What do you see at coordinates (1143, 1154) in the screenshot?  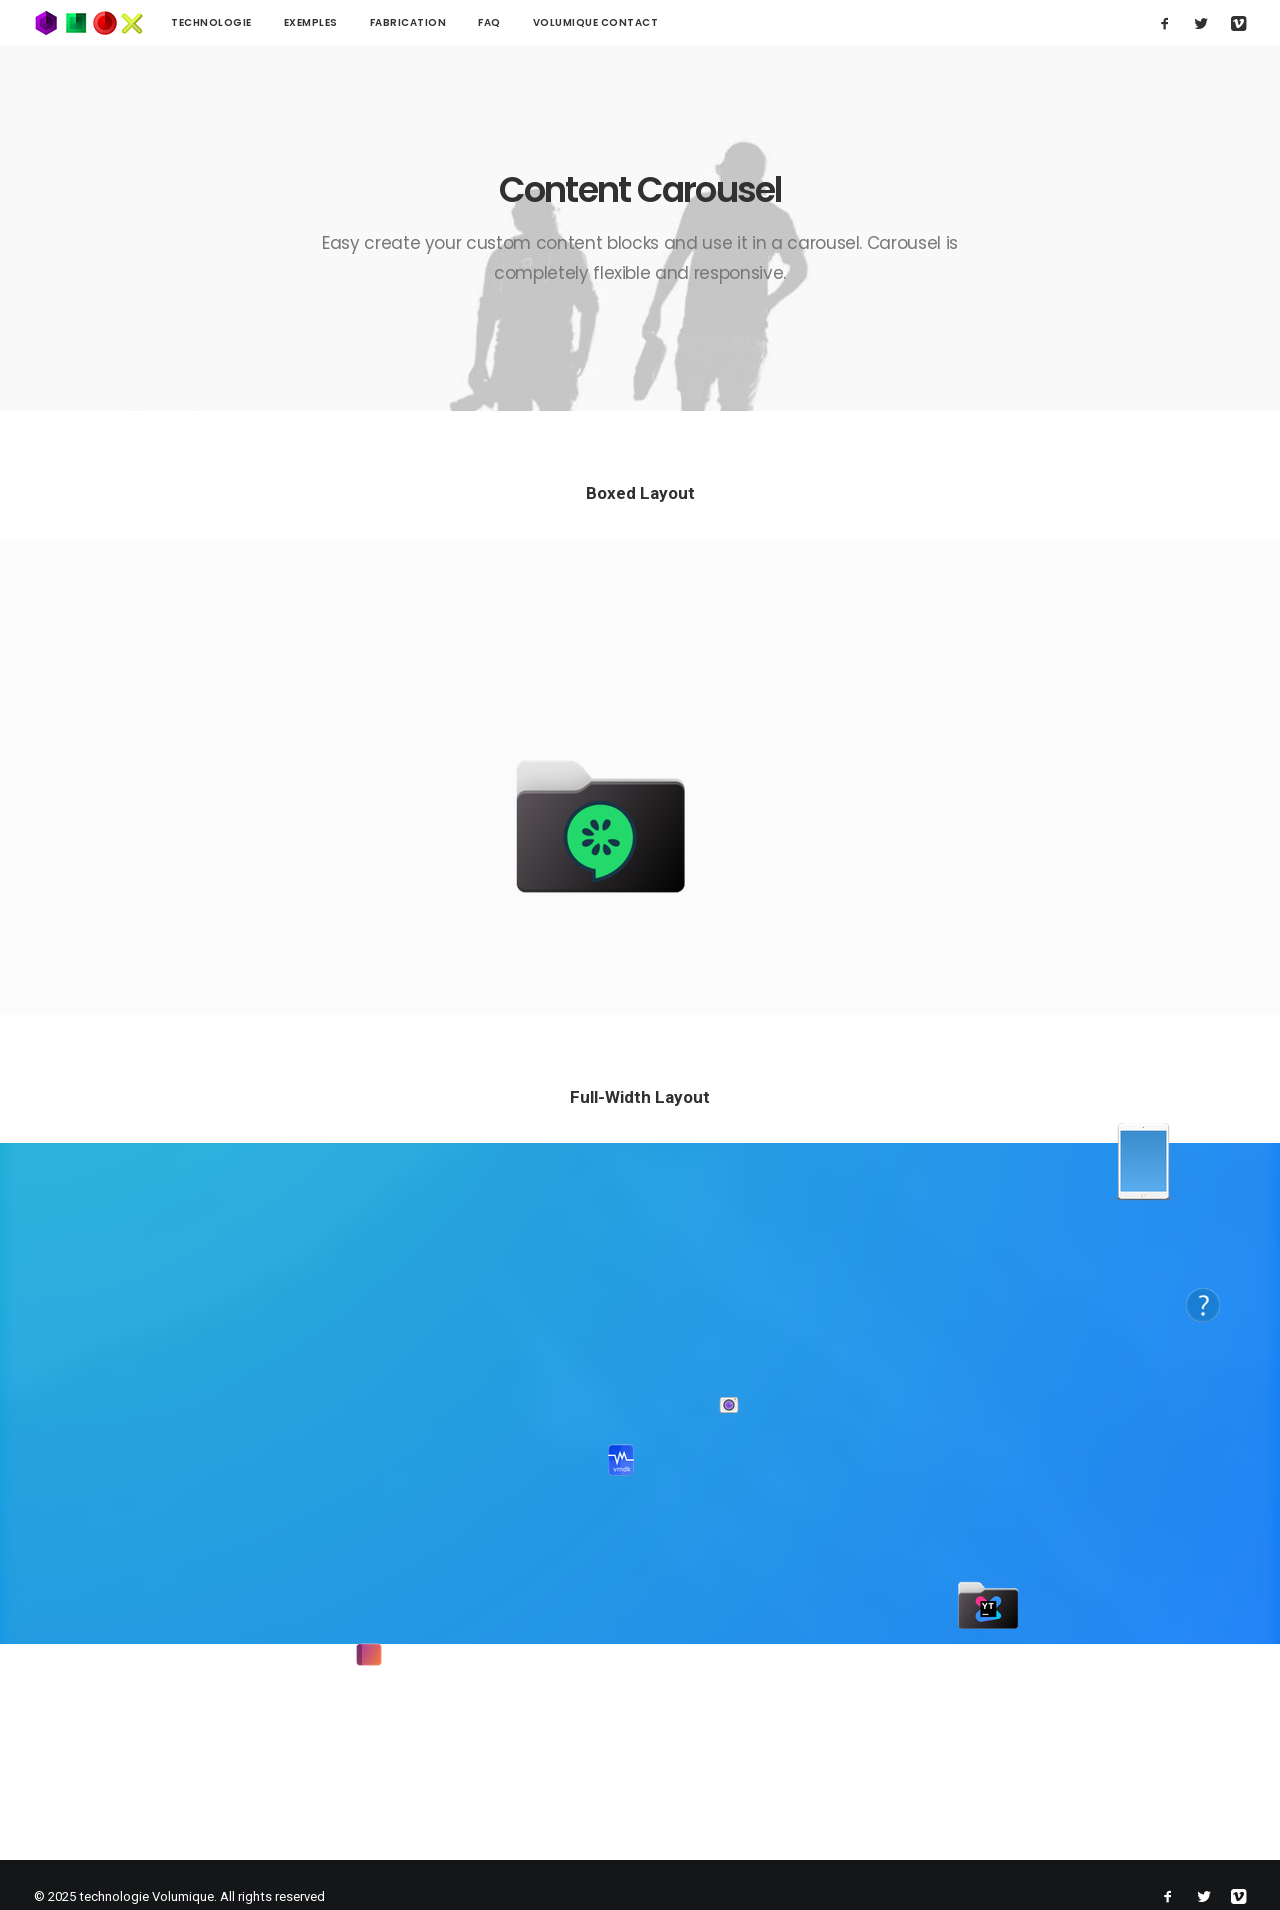 I see `iPad Mini 3 device with cellular connectivity` at bounding box center [1143, 1154].